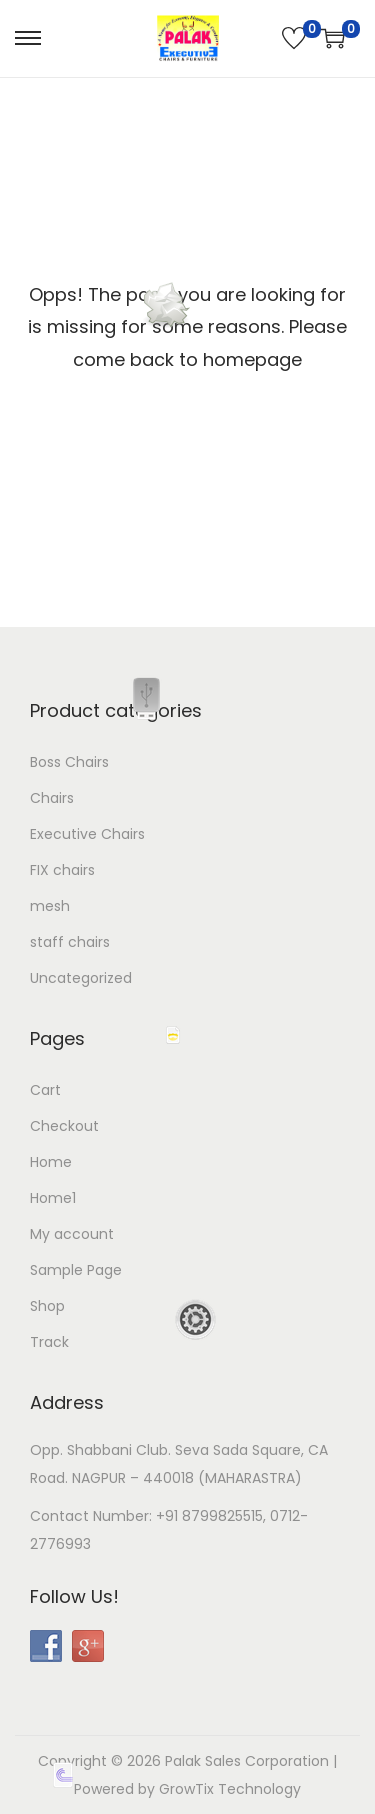 Image resolution: width=375 pixels, height=1814 pixels. I want to click on mark email as junk or spam, so click(166, 305).